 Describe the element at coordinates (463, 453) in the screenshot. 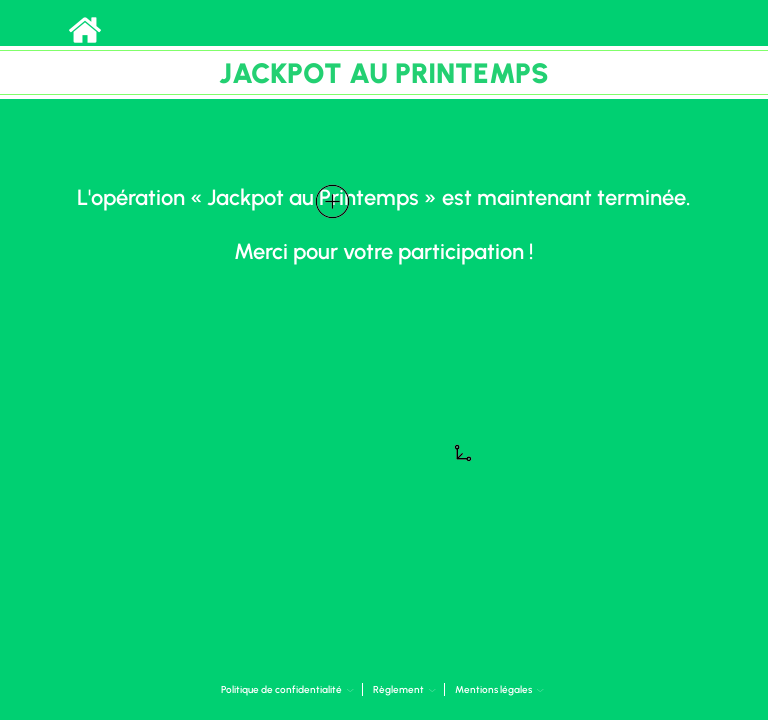

I see `adjust 3d scale or dimensions` at that location.